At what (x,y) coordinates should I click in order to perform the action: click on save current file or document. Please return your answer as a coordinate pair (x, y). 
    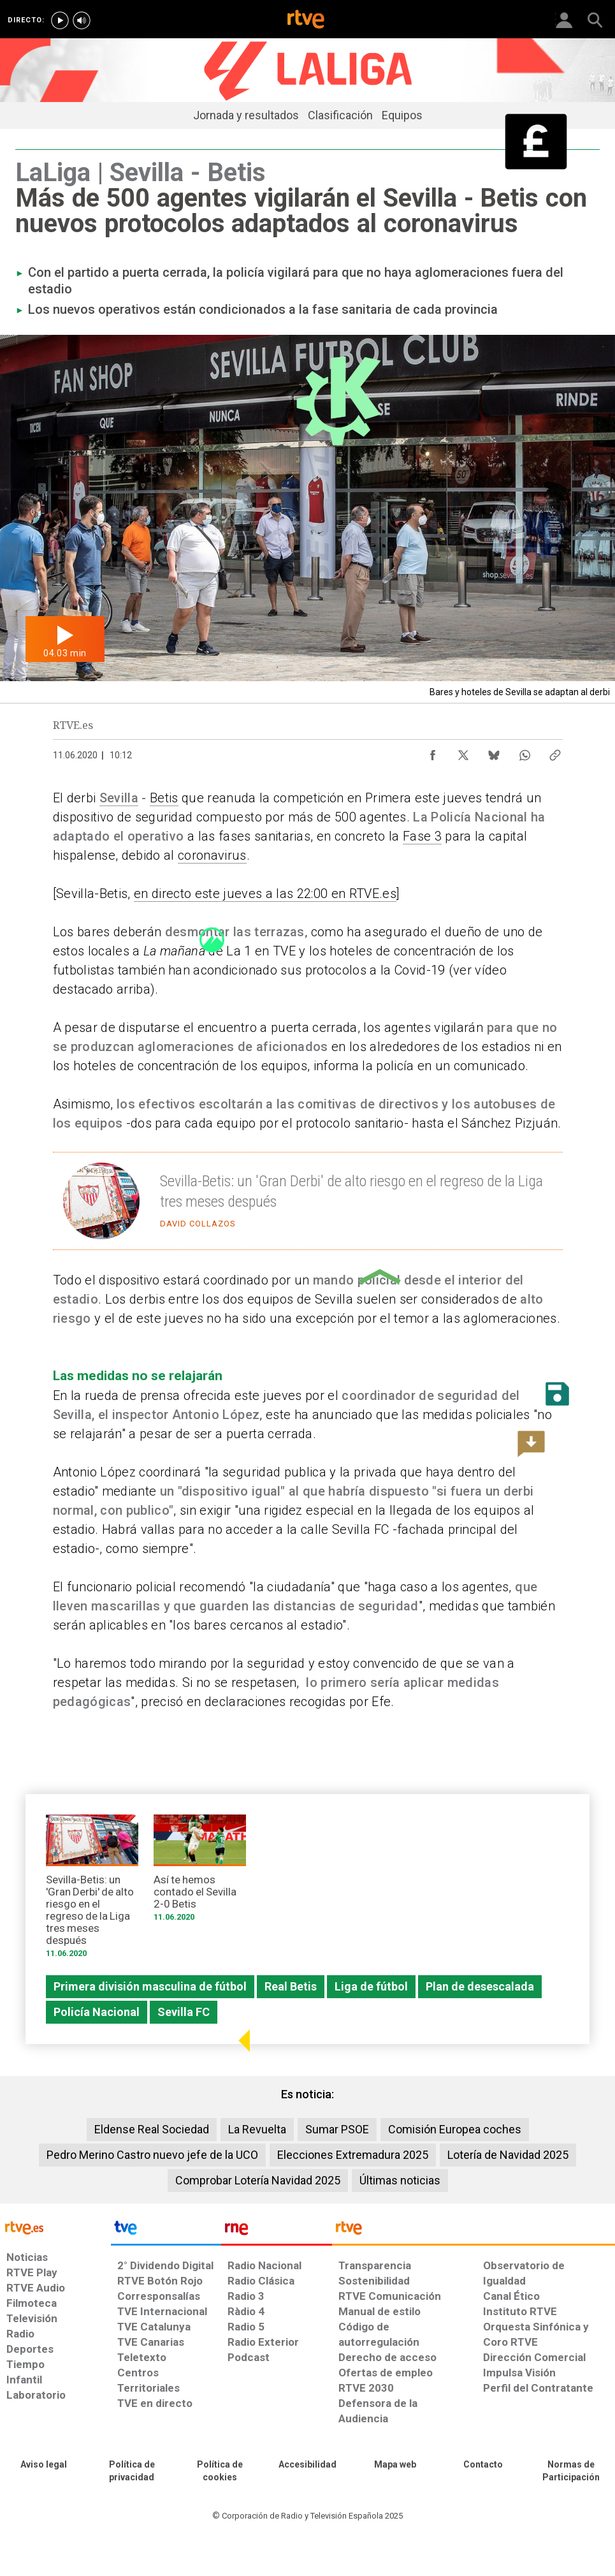
    Looking at the image, I should click on (557, 1394).